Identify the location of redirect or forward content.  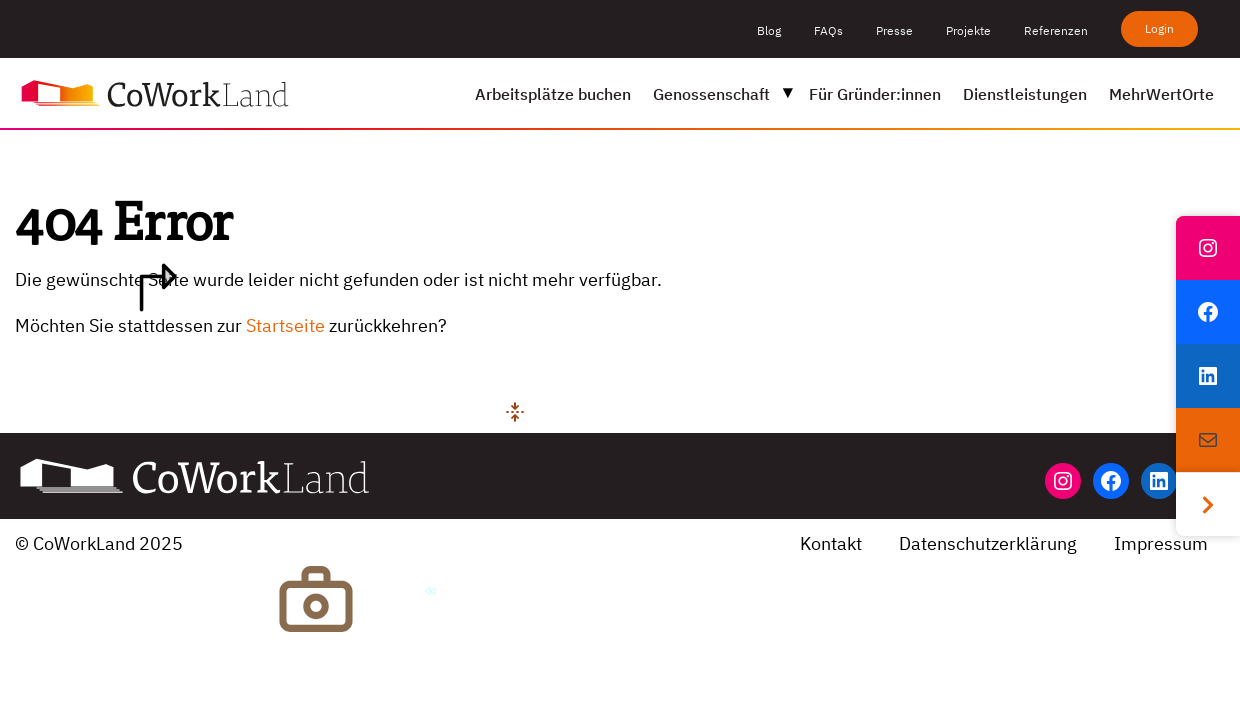
(154, 287).